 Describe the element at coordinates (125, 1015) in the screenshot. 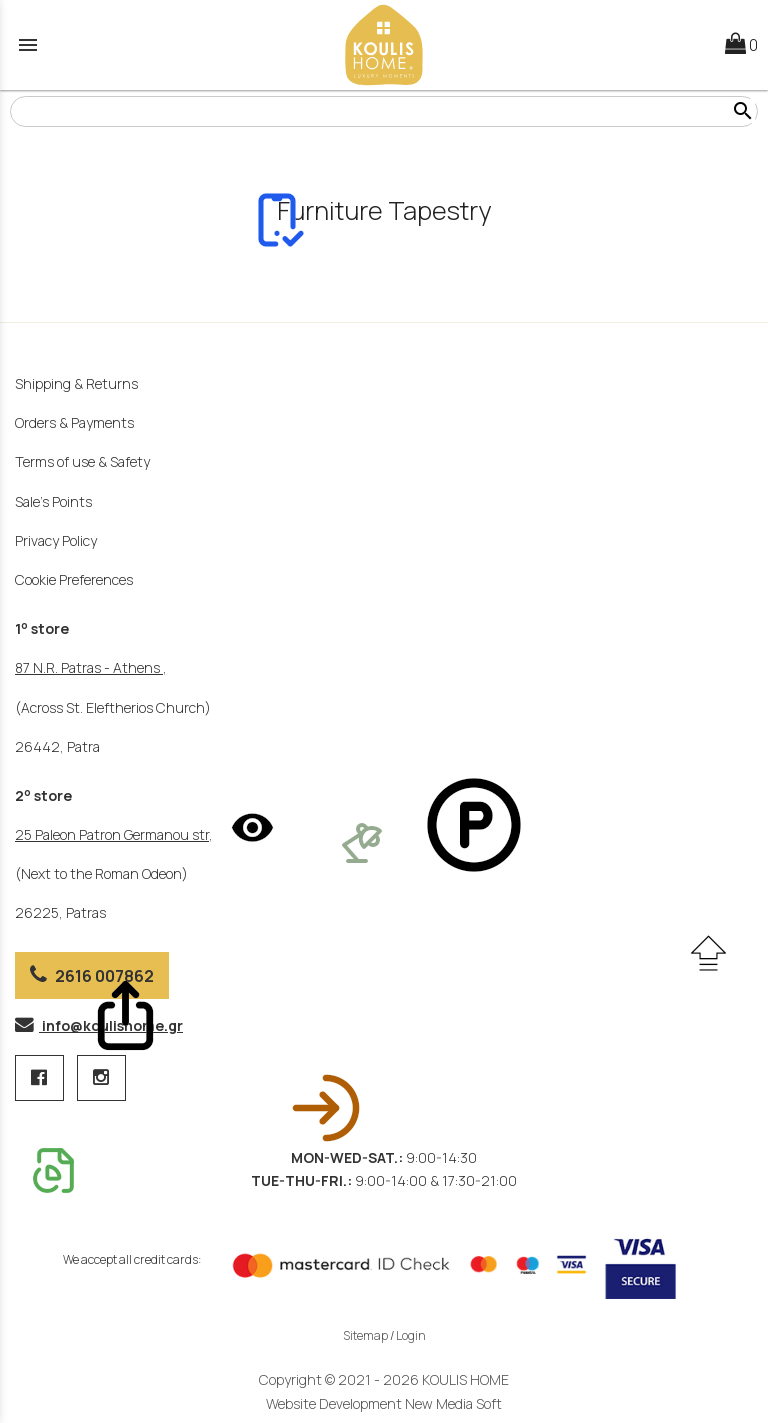

I see `share this content` at that location.